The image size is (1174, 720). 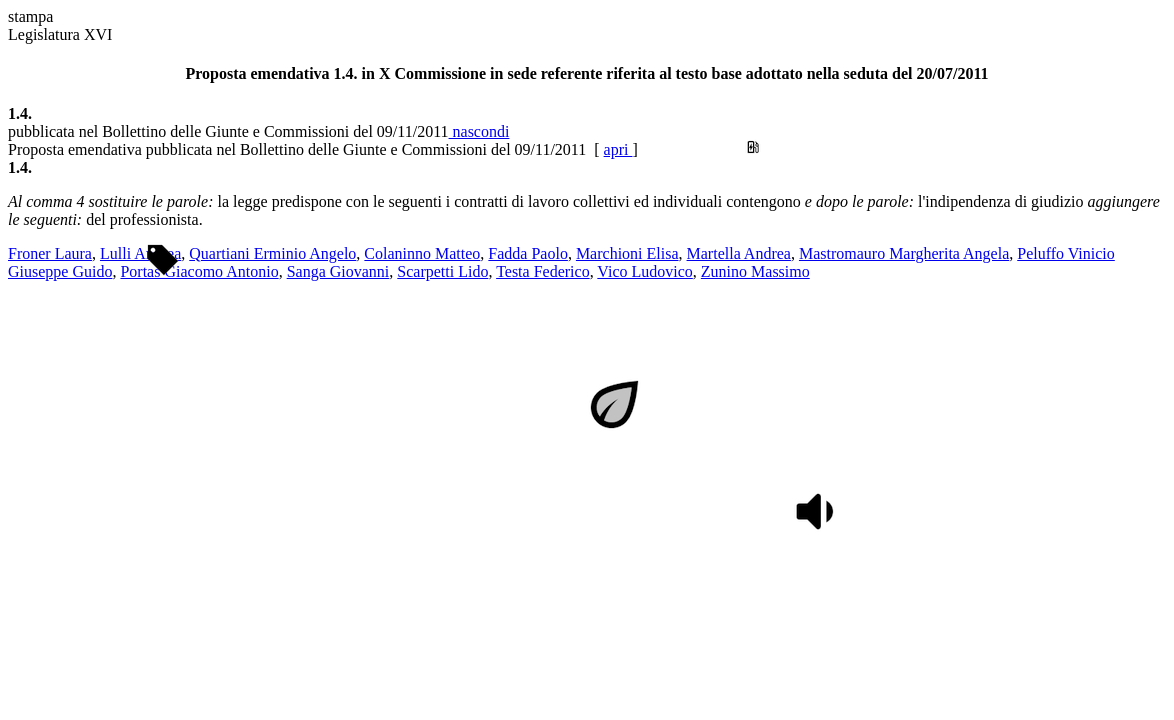 I want to click on find nearby electric vehicle charging stations, so click(x=753, y=147).